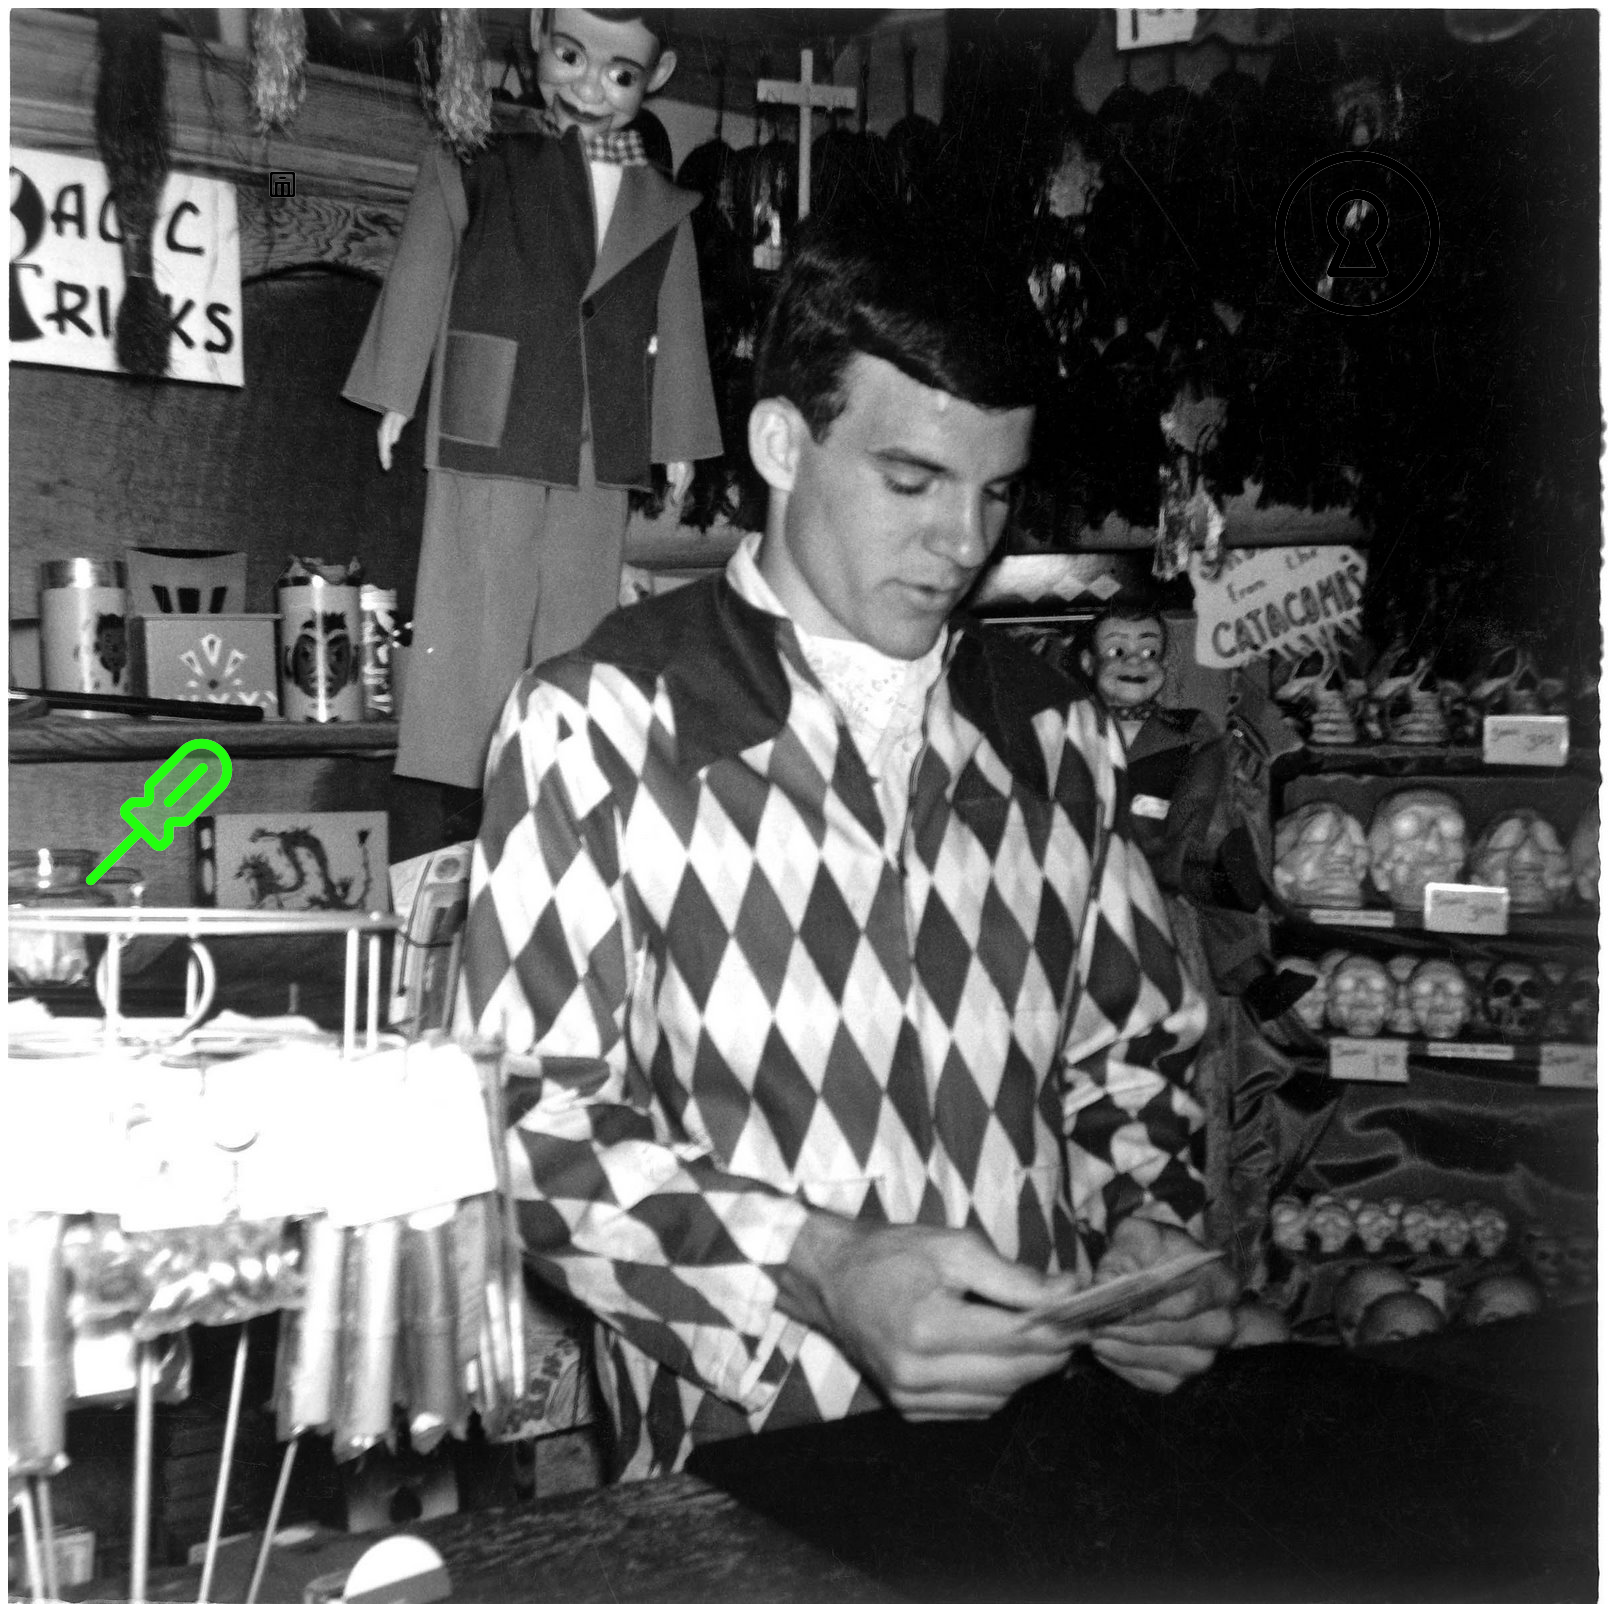 This screenshot has width=1608, height=1612. I want to click on indicates elevator access or location, so click(282, 184).